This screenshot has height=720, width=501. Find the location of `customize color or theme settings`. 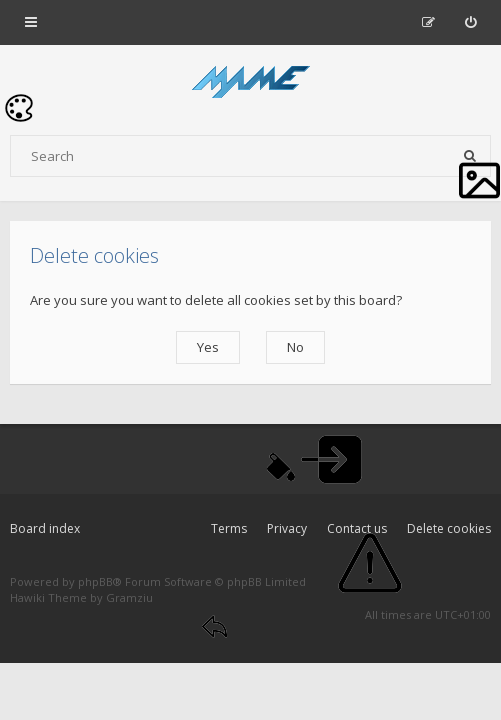

customize color or theme settings is located at coordinates (19, 108).